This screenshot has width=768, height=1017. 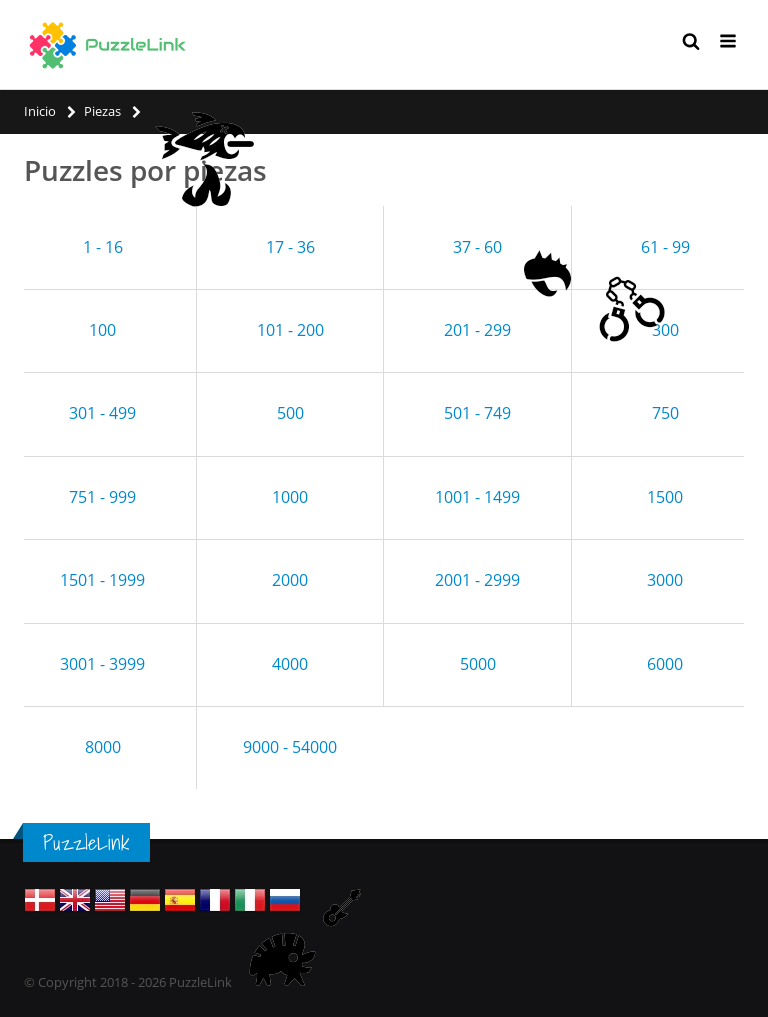 I want to click on cooked fish item in game inventory, so click(x=204, y=159).